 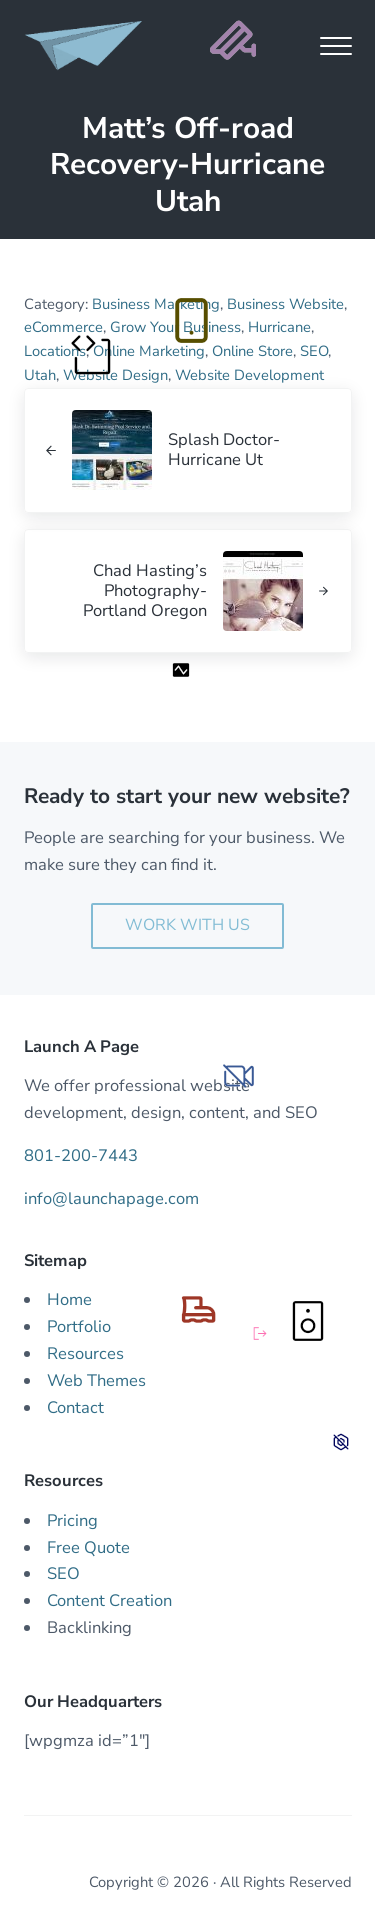 I want to click on disable assembly or grouping feature, so click(x=341, y=1442).